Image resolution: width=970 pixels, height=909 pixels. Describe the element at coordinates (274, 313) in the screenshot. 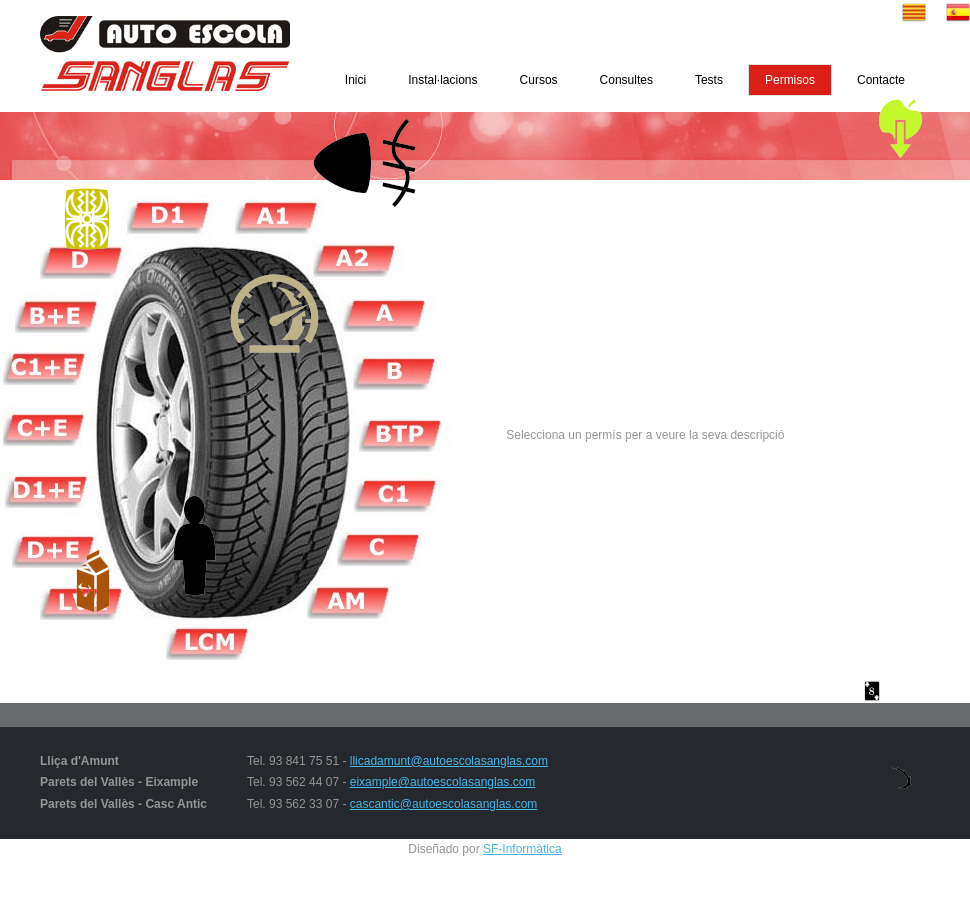

I see `view speed or performance metrics` at that location.